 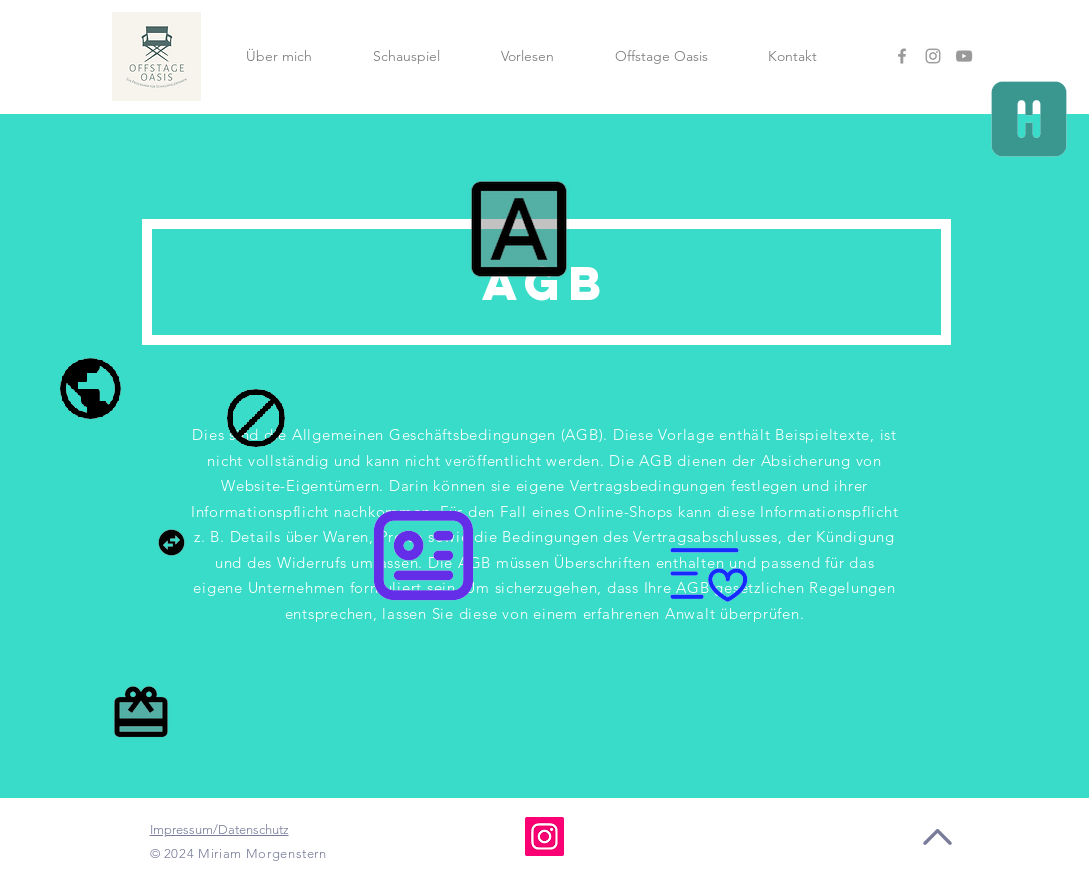 What do you see at coordinates (90, 388) in the screenshot?
I see `access public or global content` at bounding box center [90, 388].